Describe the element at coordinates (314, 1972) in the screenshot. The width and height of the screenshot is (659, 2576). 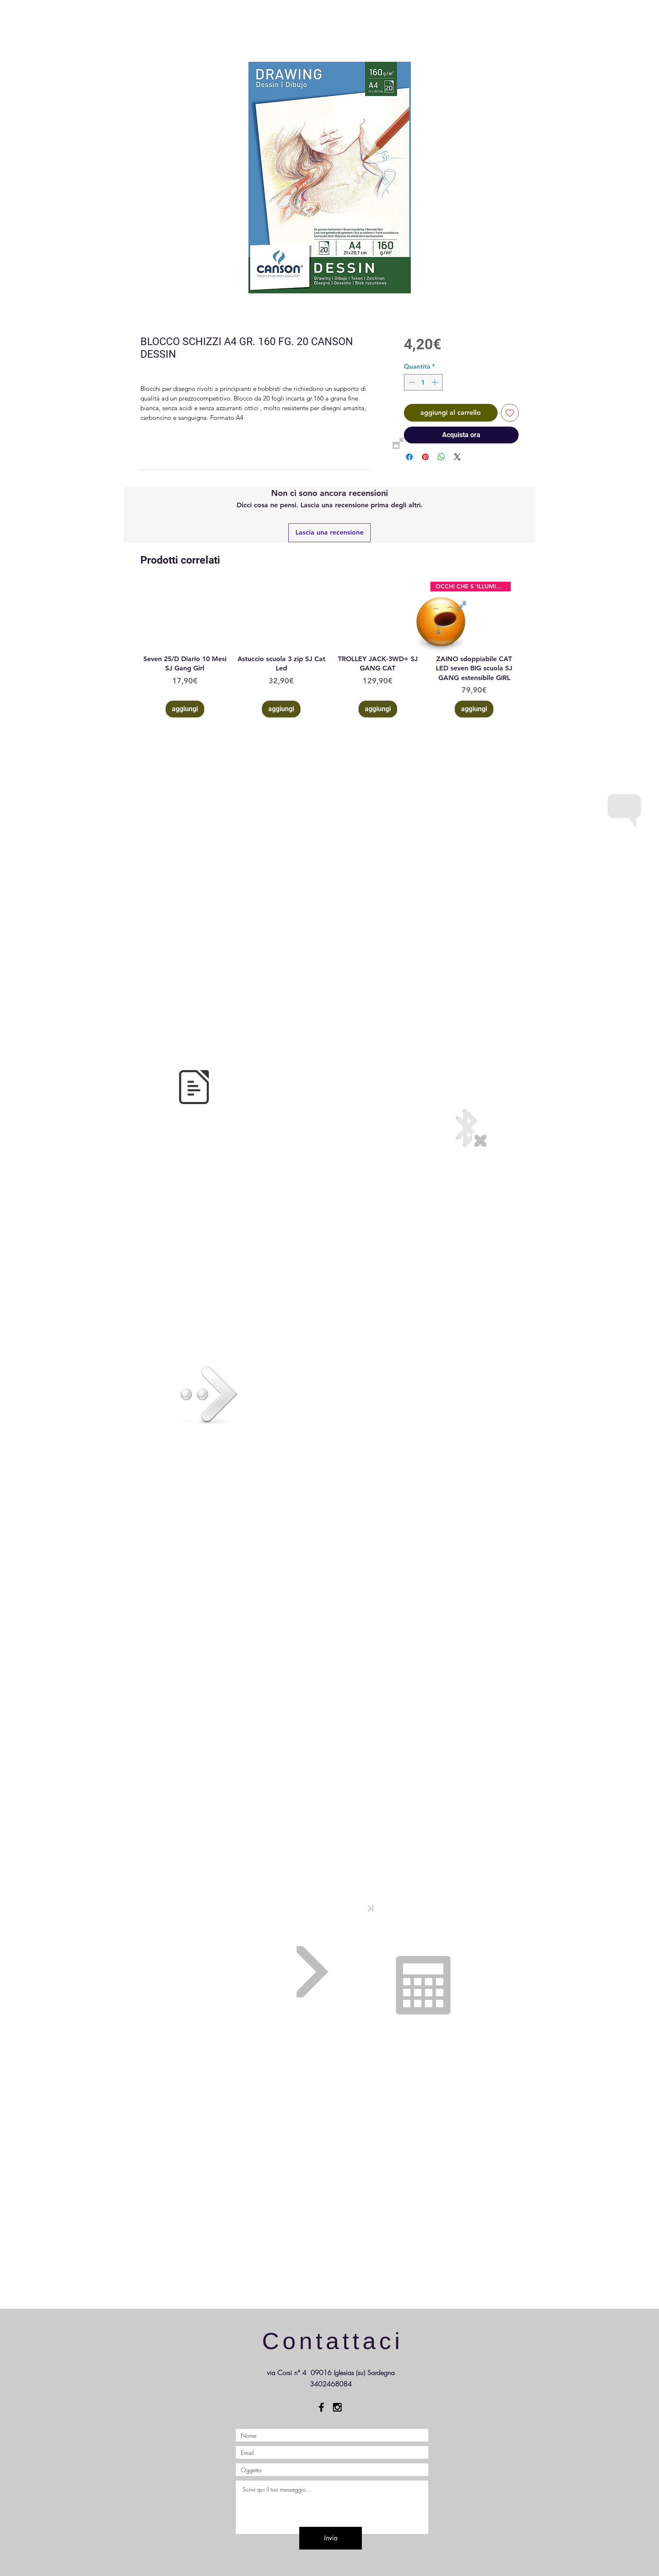
I see `go to next item or page` at that location.